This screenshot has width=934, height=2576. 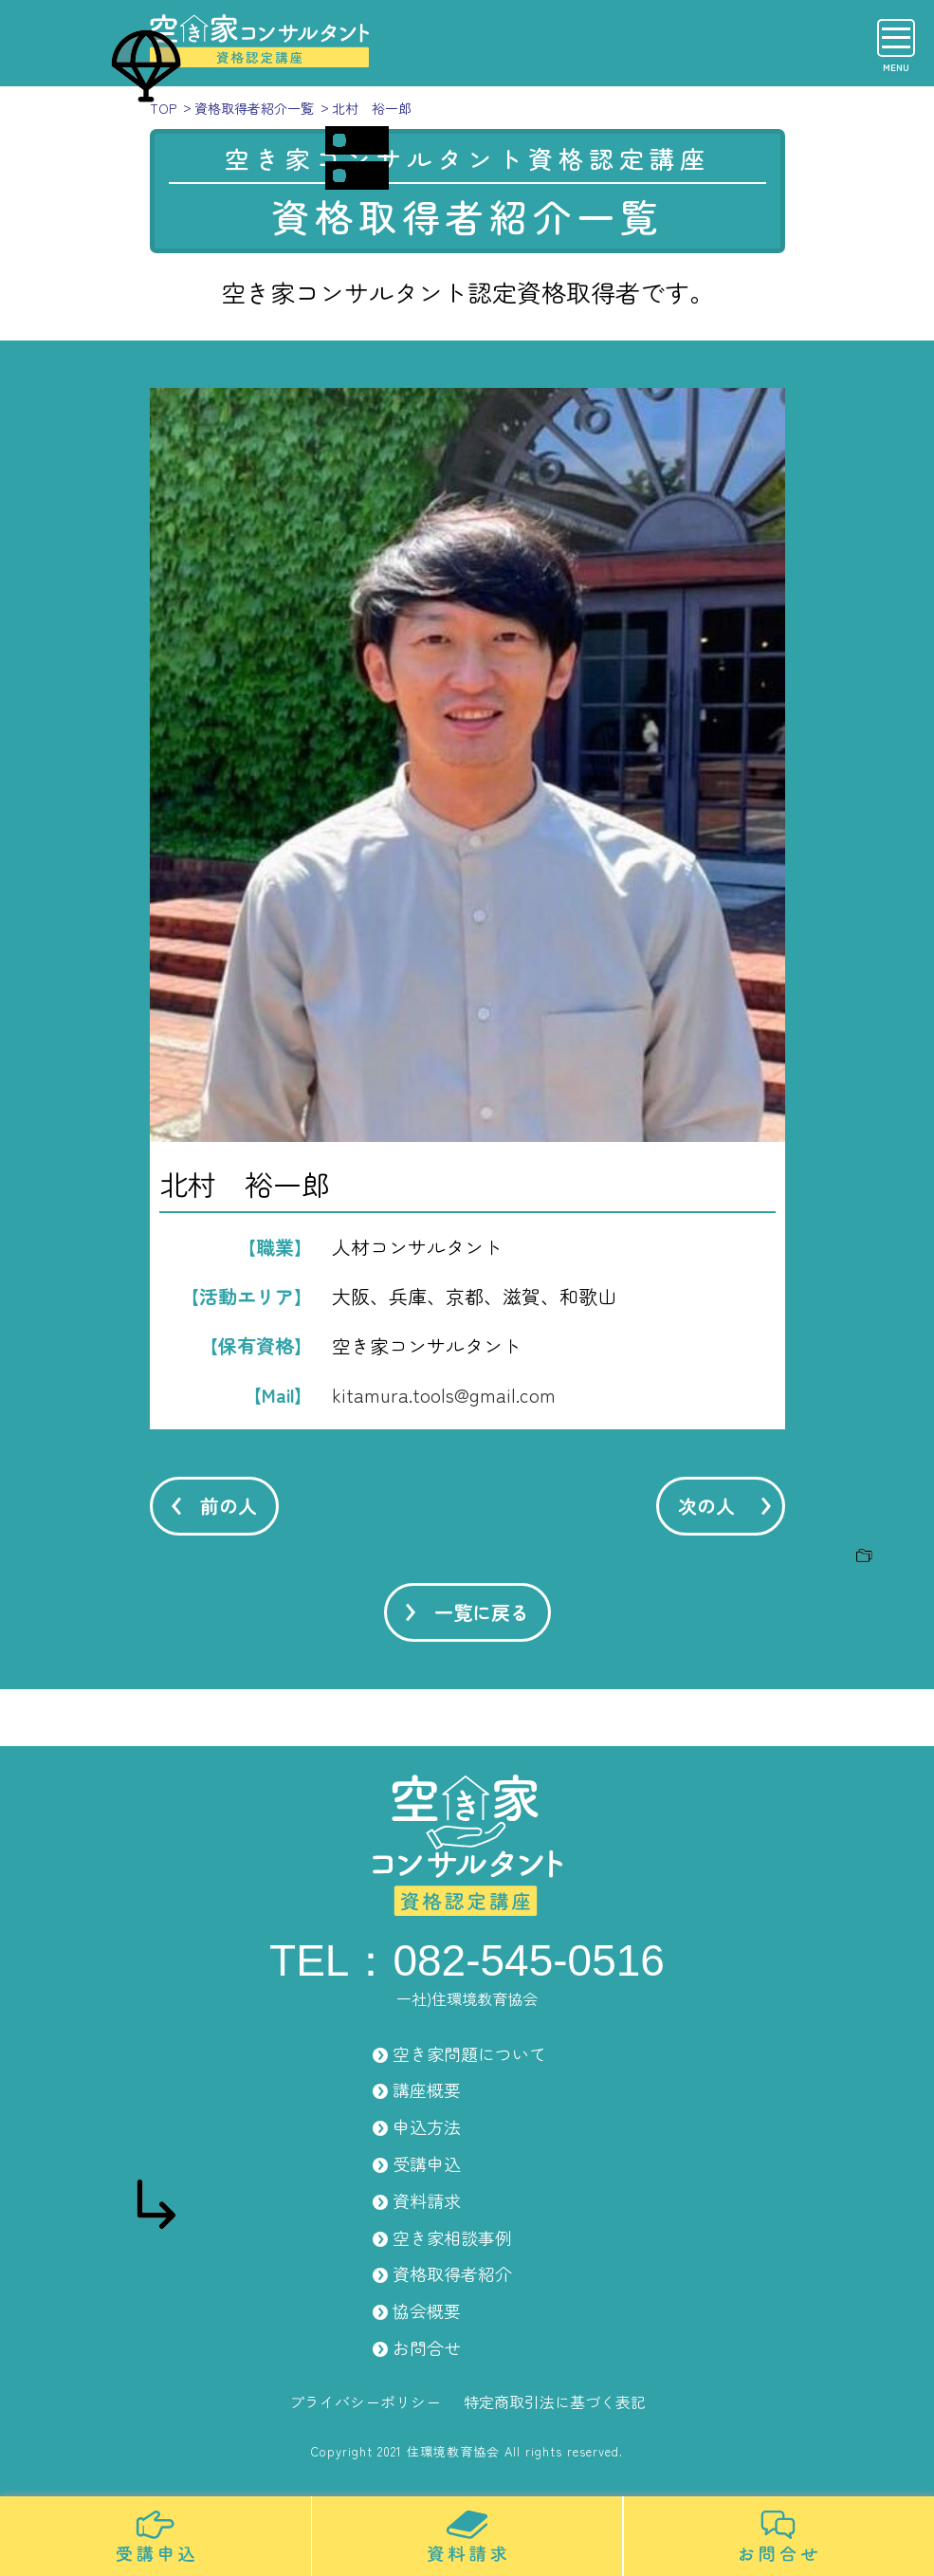 What do you see at coordinates (153, 2204) in the screenshot?
I see `move item down and to the right` at bounding box center [153, 2204].